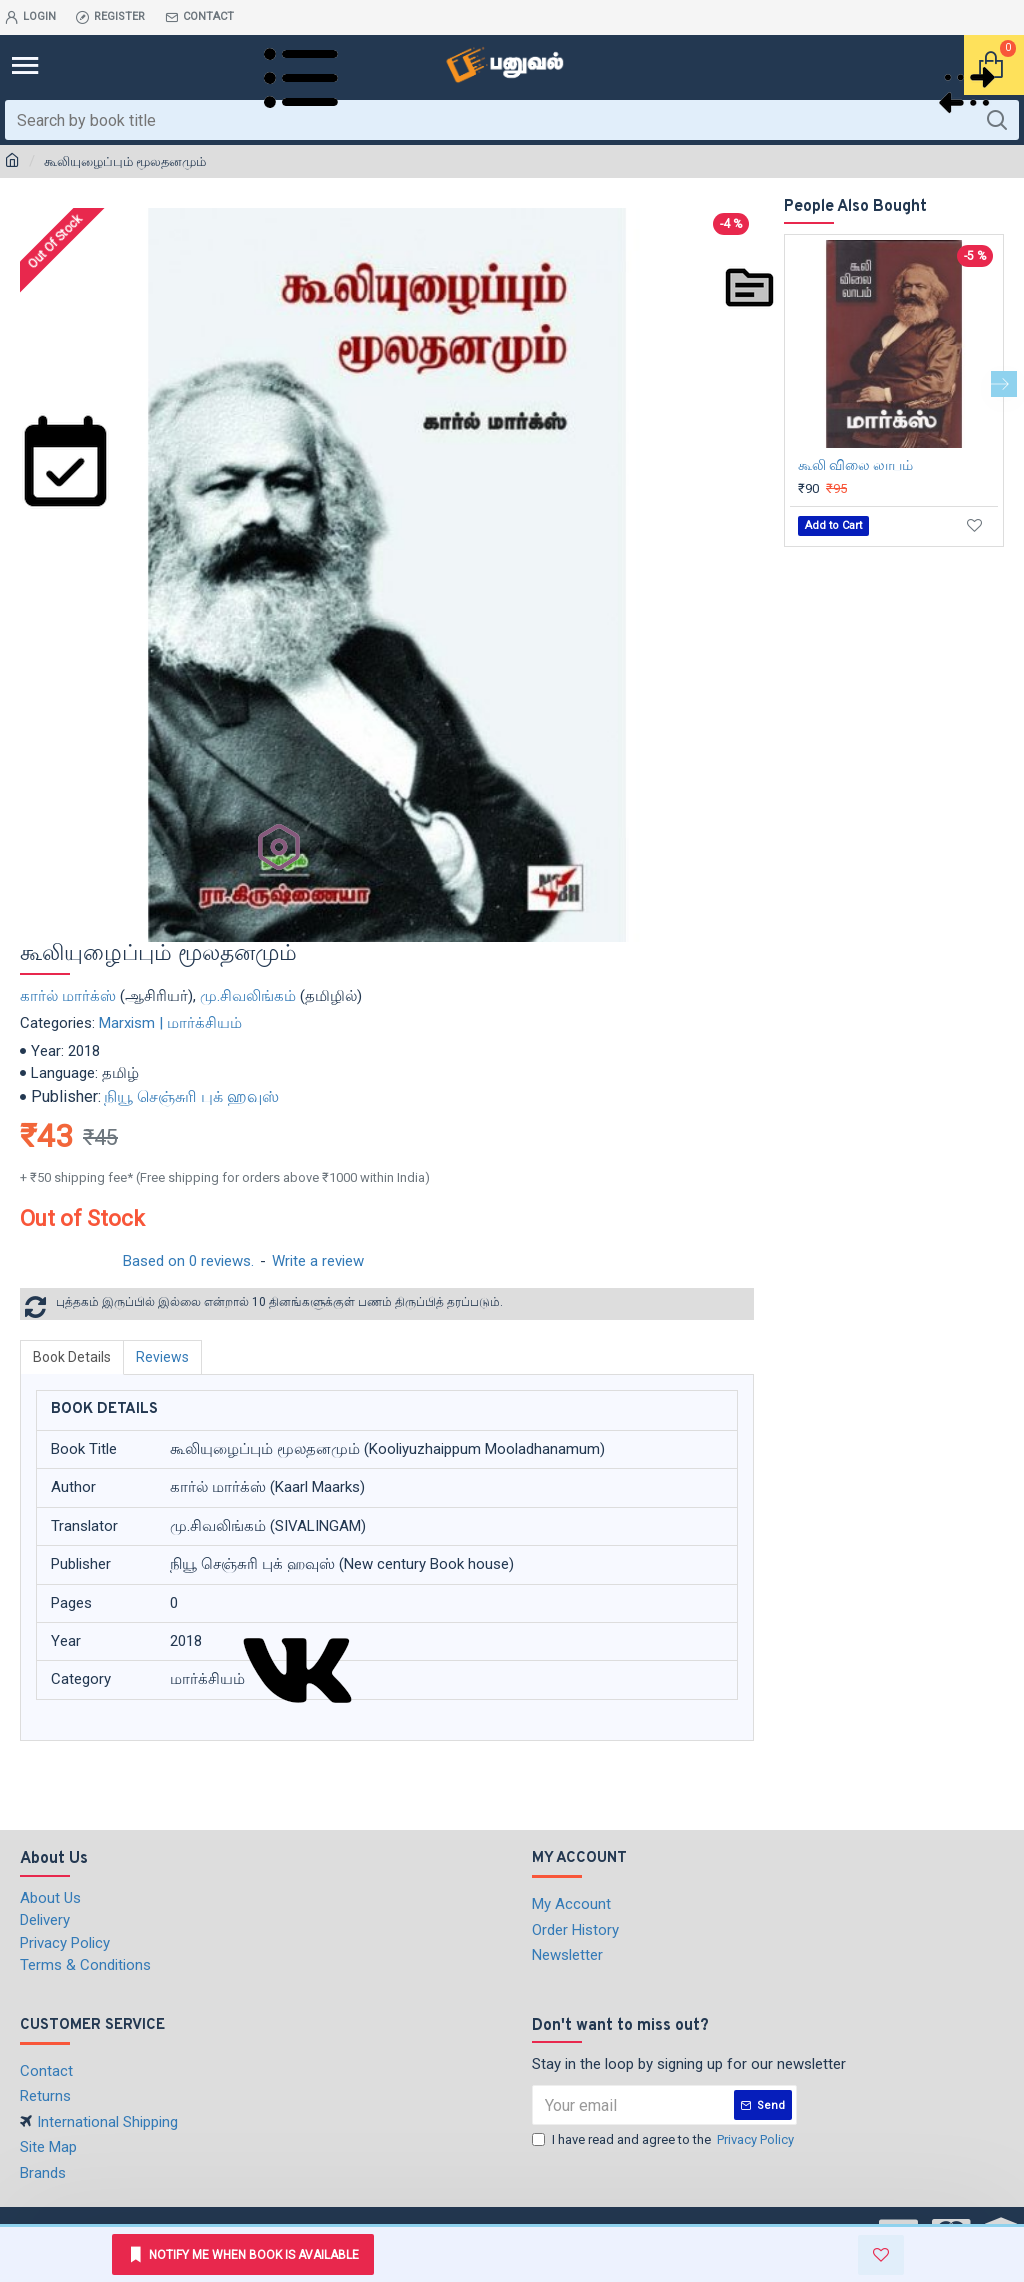  What do you see at coordinates (297, 1670) in the screenshot?
I see `open VK social network` at bounding box center [297, 1670].